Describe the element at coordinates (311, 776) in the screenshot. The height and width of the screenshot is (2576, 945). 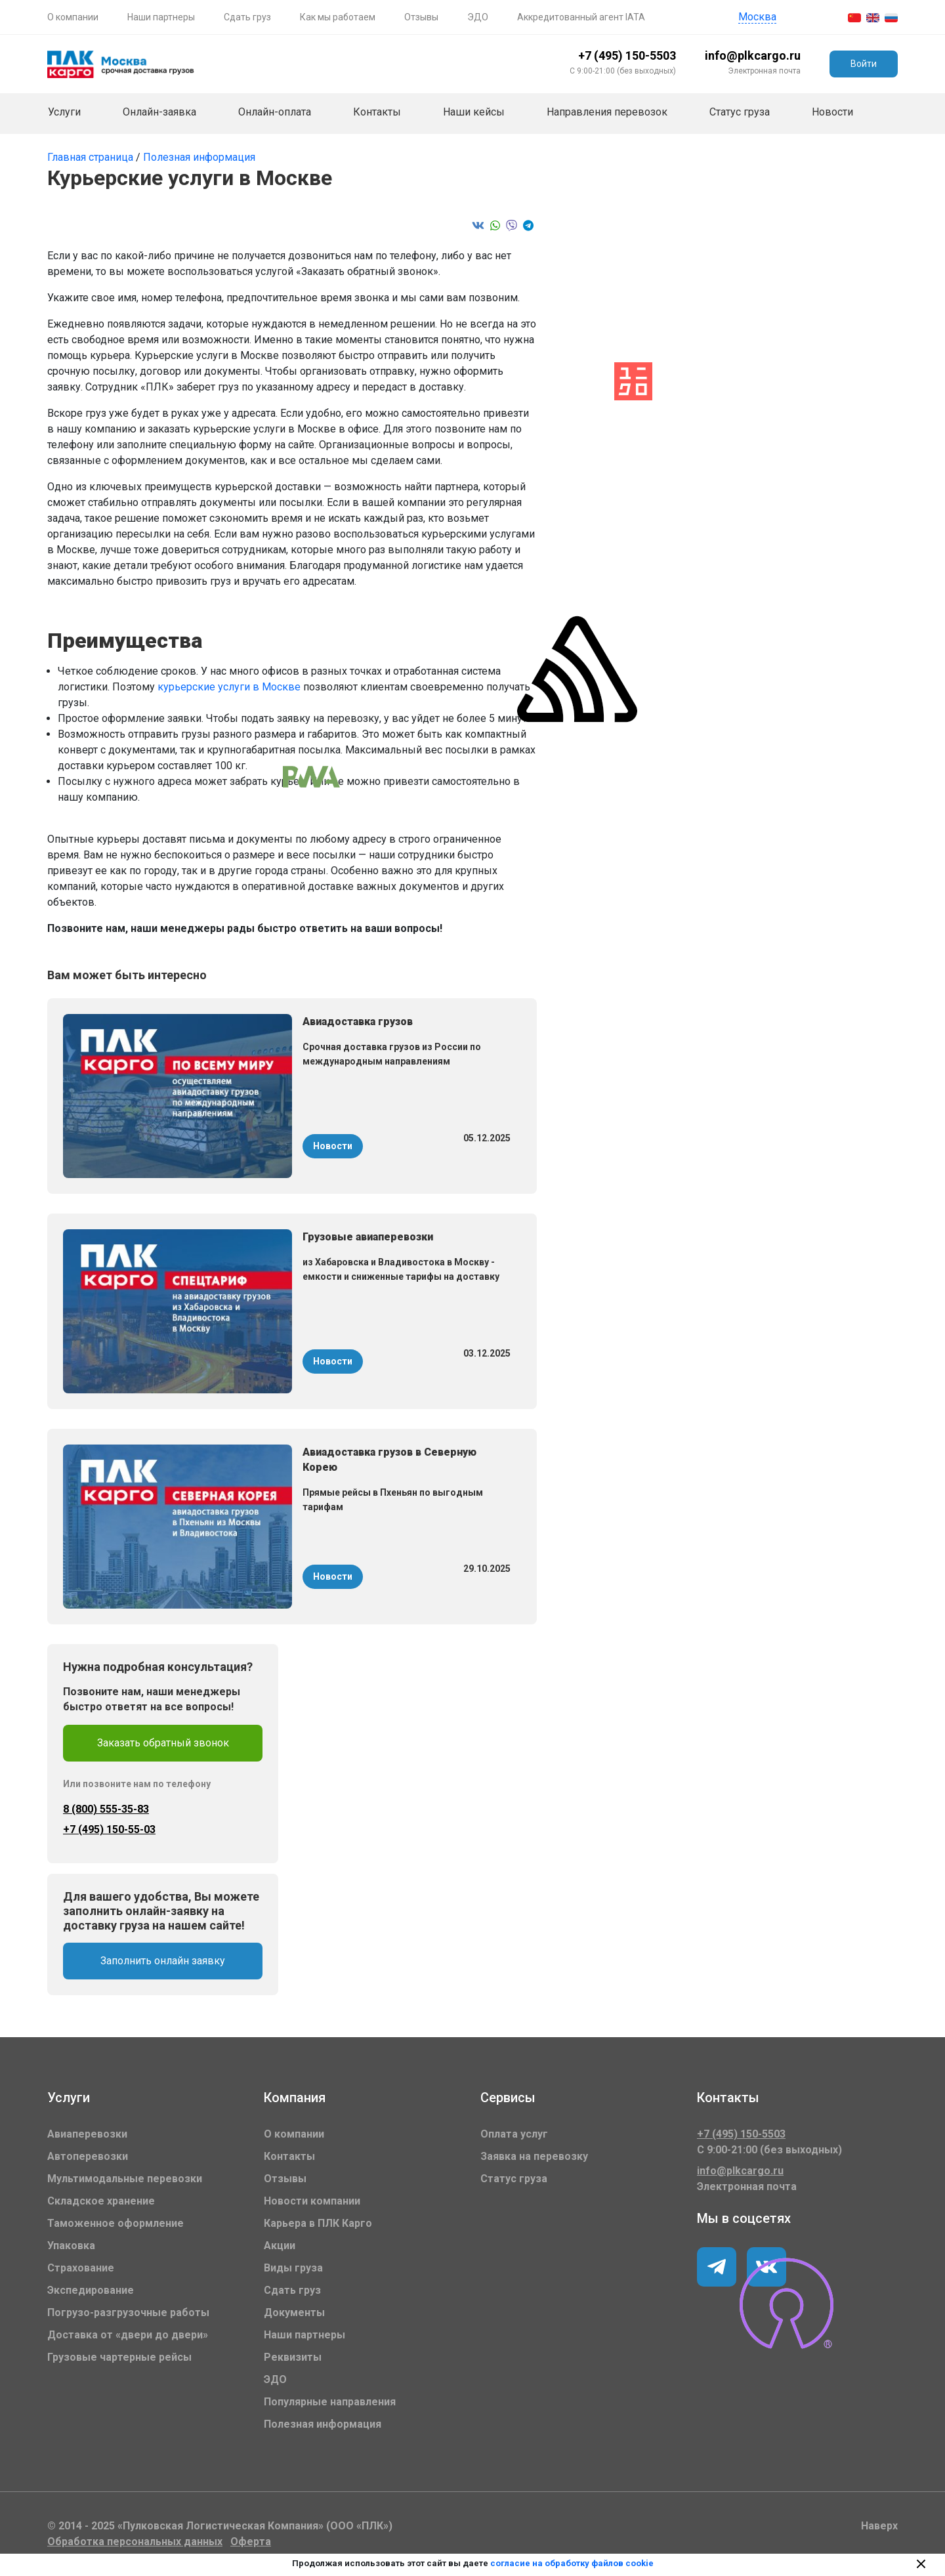
I see `progressive web app logo` at that location.